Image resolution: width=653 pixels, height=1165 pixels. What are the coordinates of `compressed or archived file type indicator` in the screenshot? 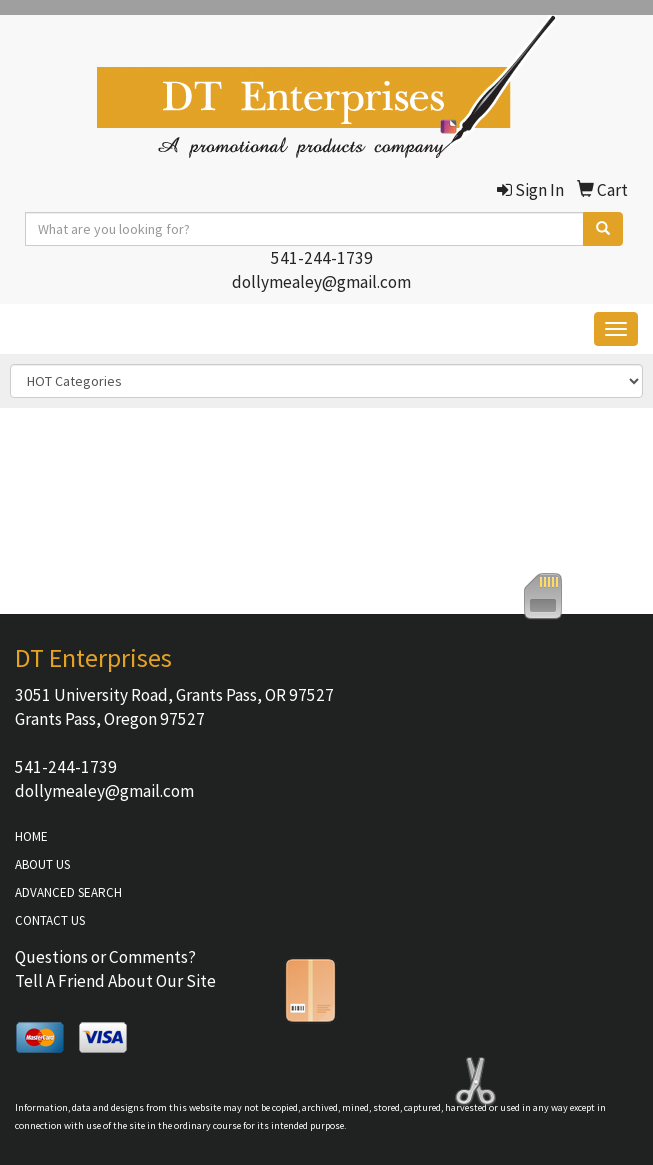 It's located at (310, 990).